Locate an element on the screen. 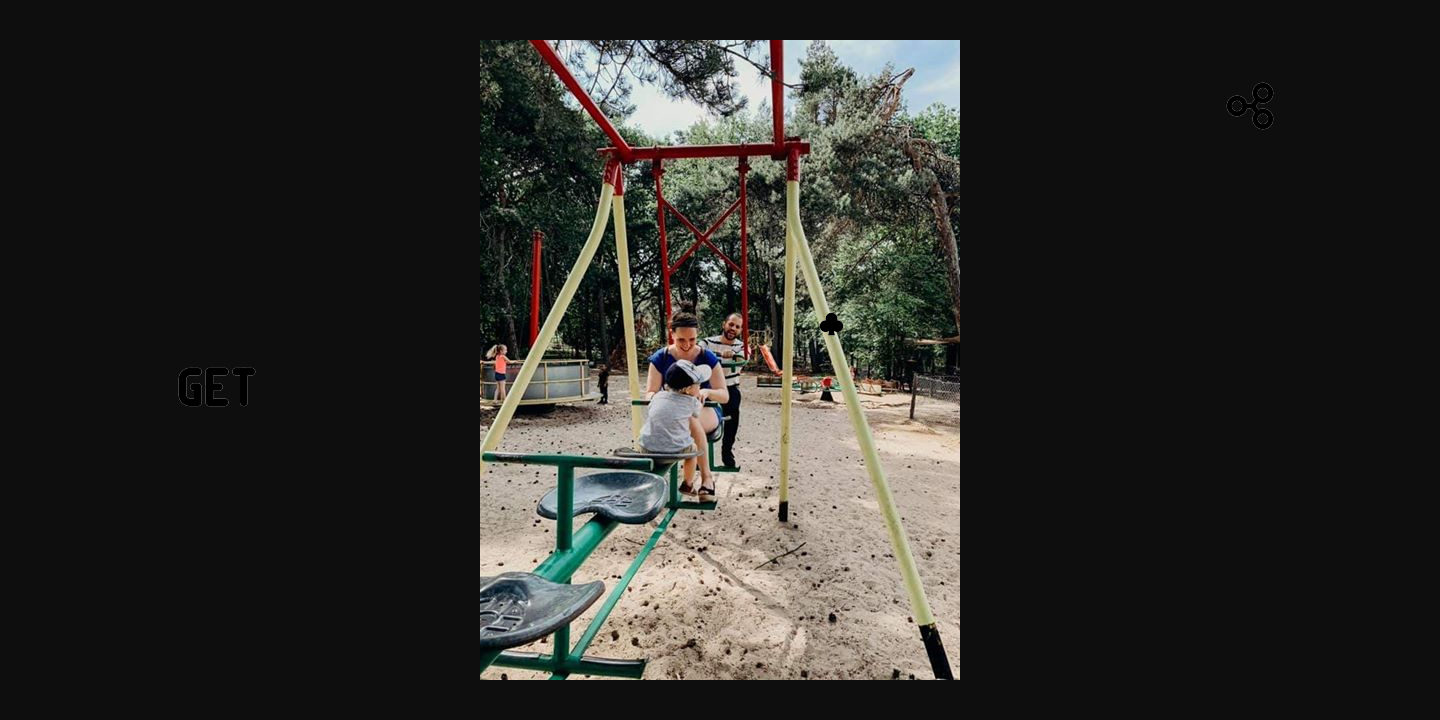 The height and width of the screenshot is (720, 1440). indicates an HTTP GET request method is located at coordinates (217, 387).